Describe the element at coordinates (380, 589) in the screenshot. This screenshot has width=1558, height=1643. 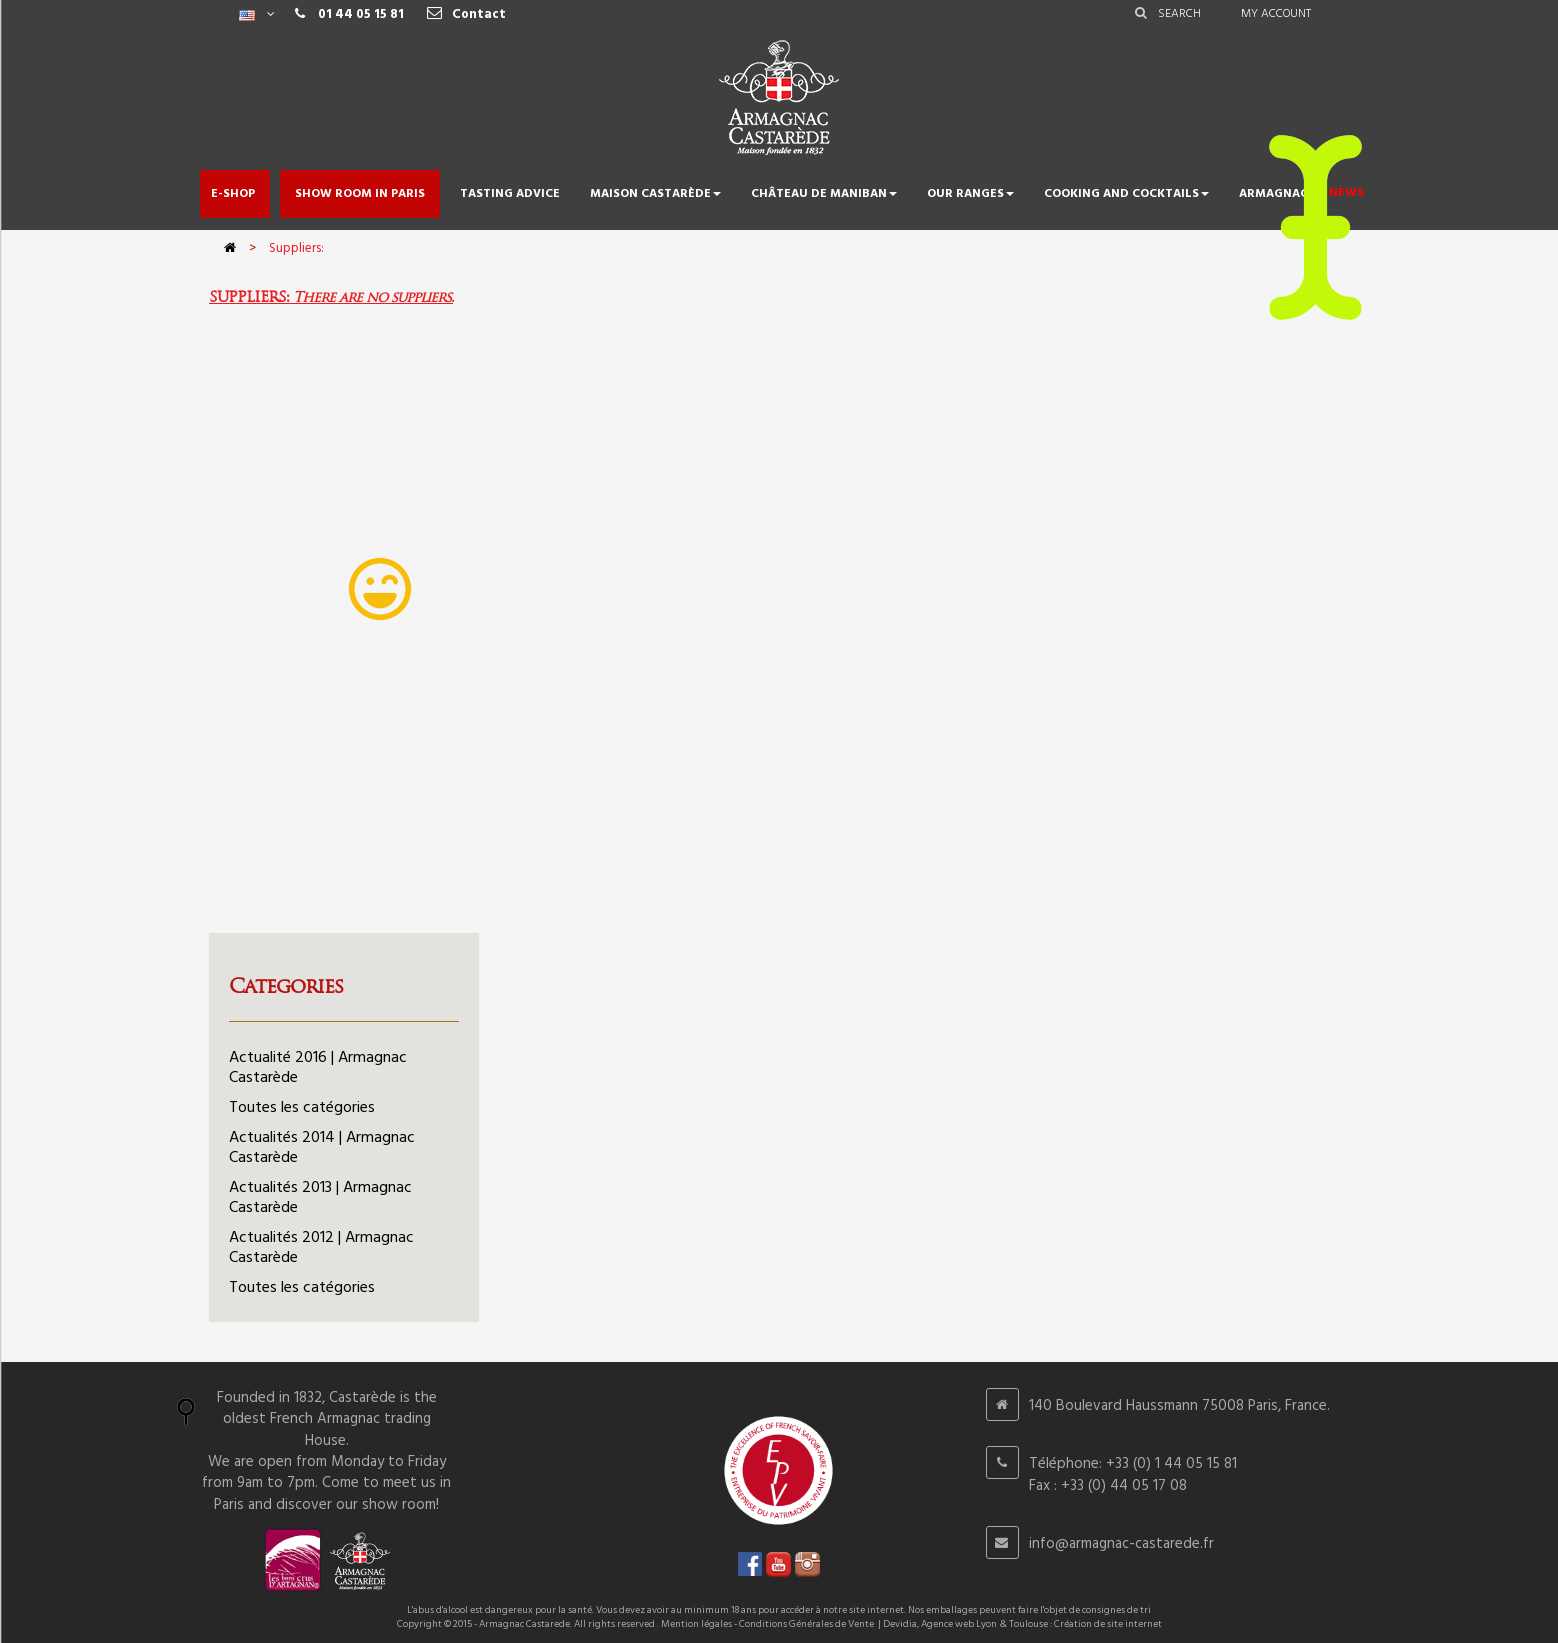
I see `add a playful or humorous reaction` at that location.